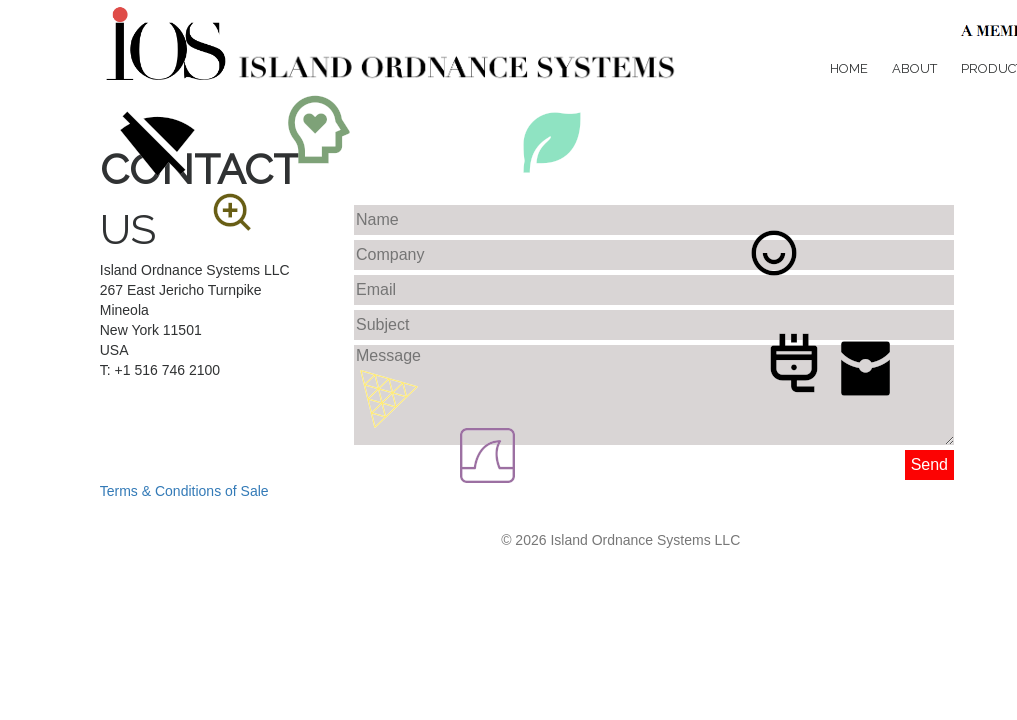 This screenshot has height=720, width=1017. What do you see at coordinates (389, 399) in the screenshot?
I see `three.js library or project branding` at bounding box center [389, 399].